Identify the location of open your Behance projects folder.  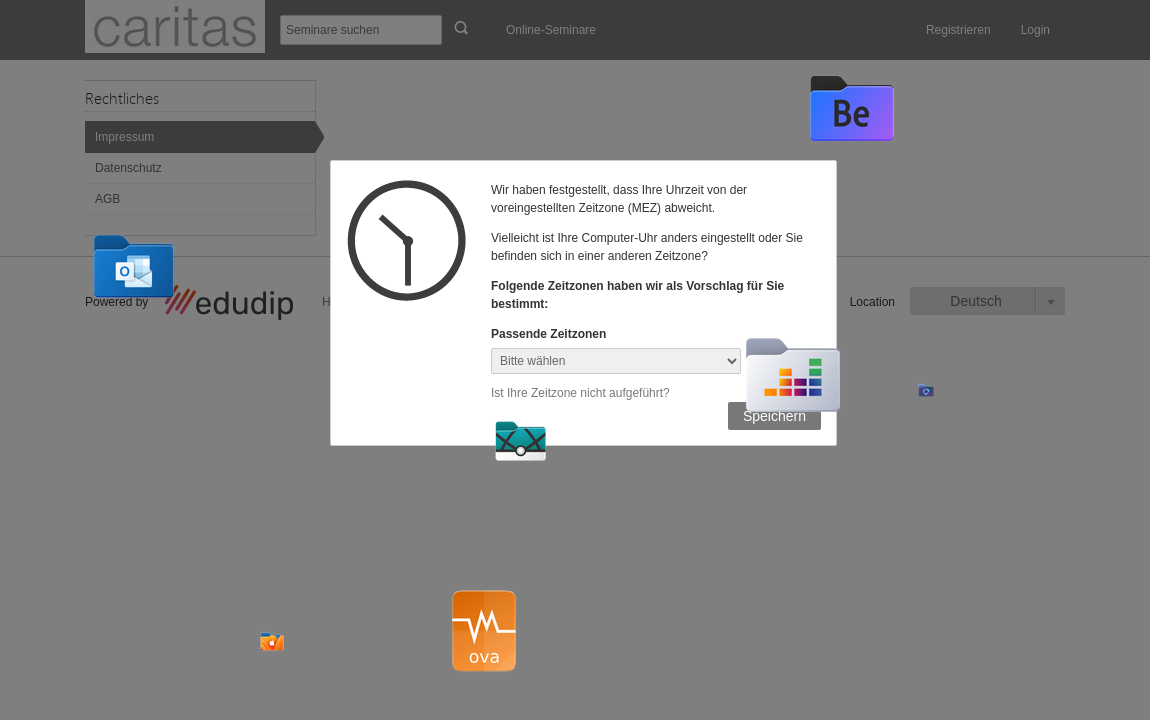
(851, 110).